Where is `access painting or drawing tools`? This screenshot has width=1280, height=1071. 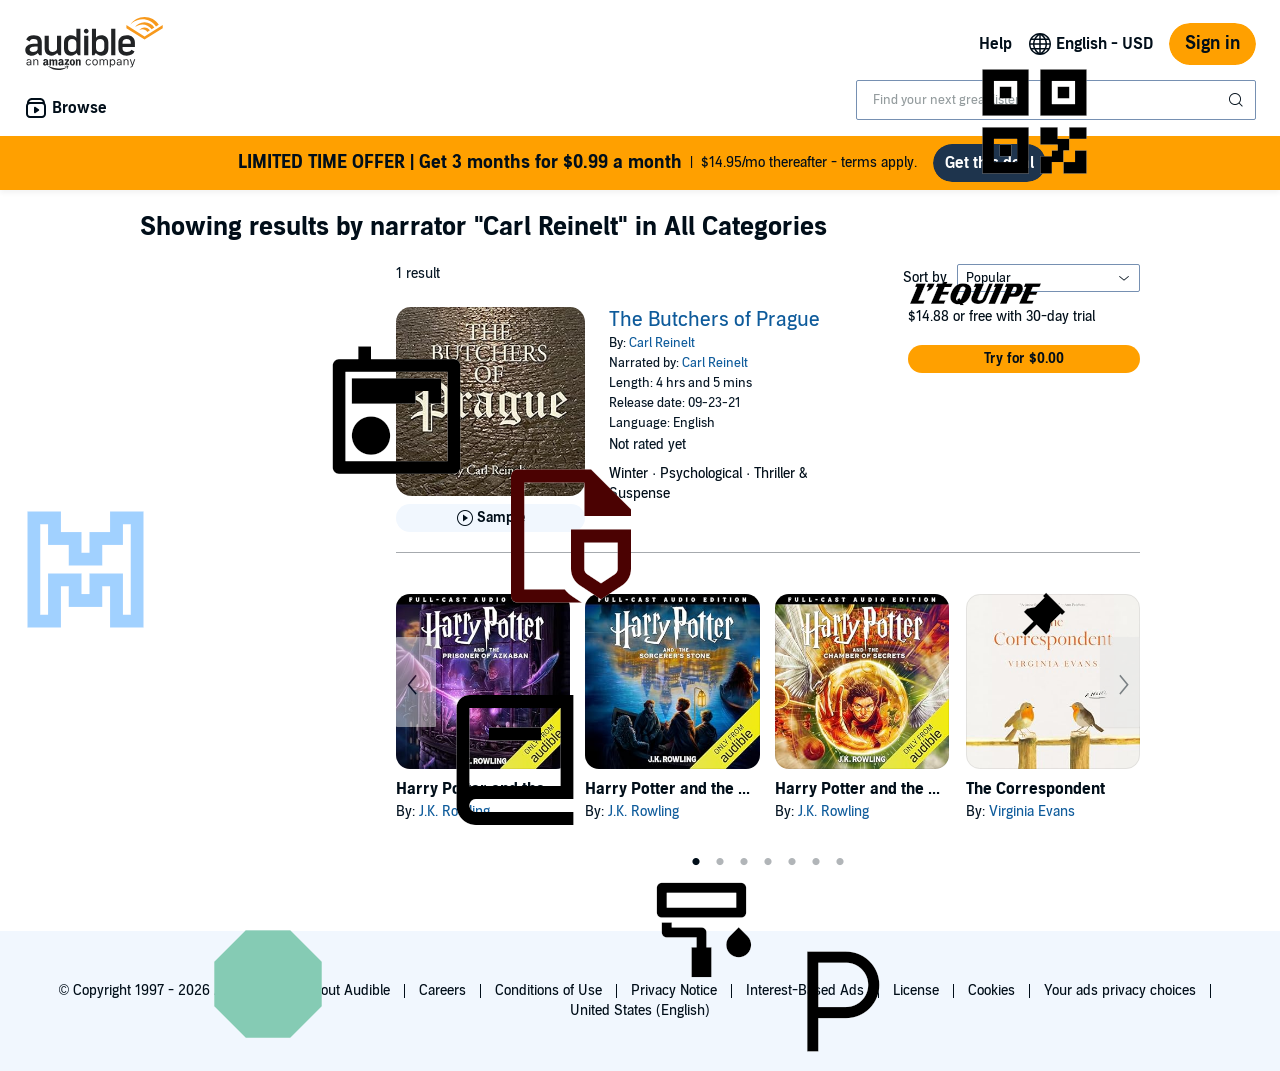 access painting or drawing tools is located at coordinates (701, 927).